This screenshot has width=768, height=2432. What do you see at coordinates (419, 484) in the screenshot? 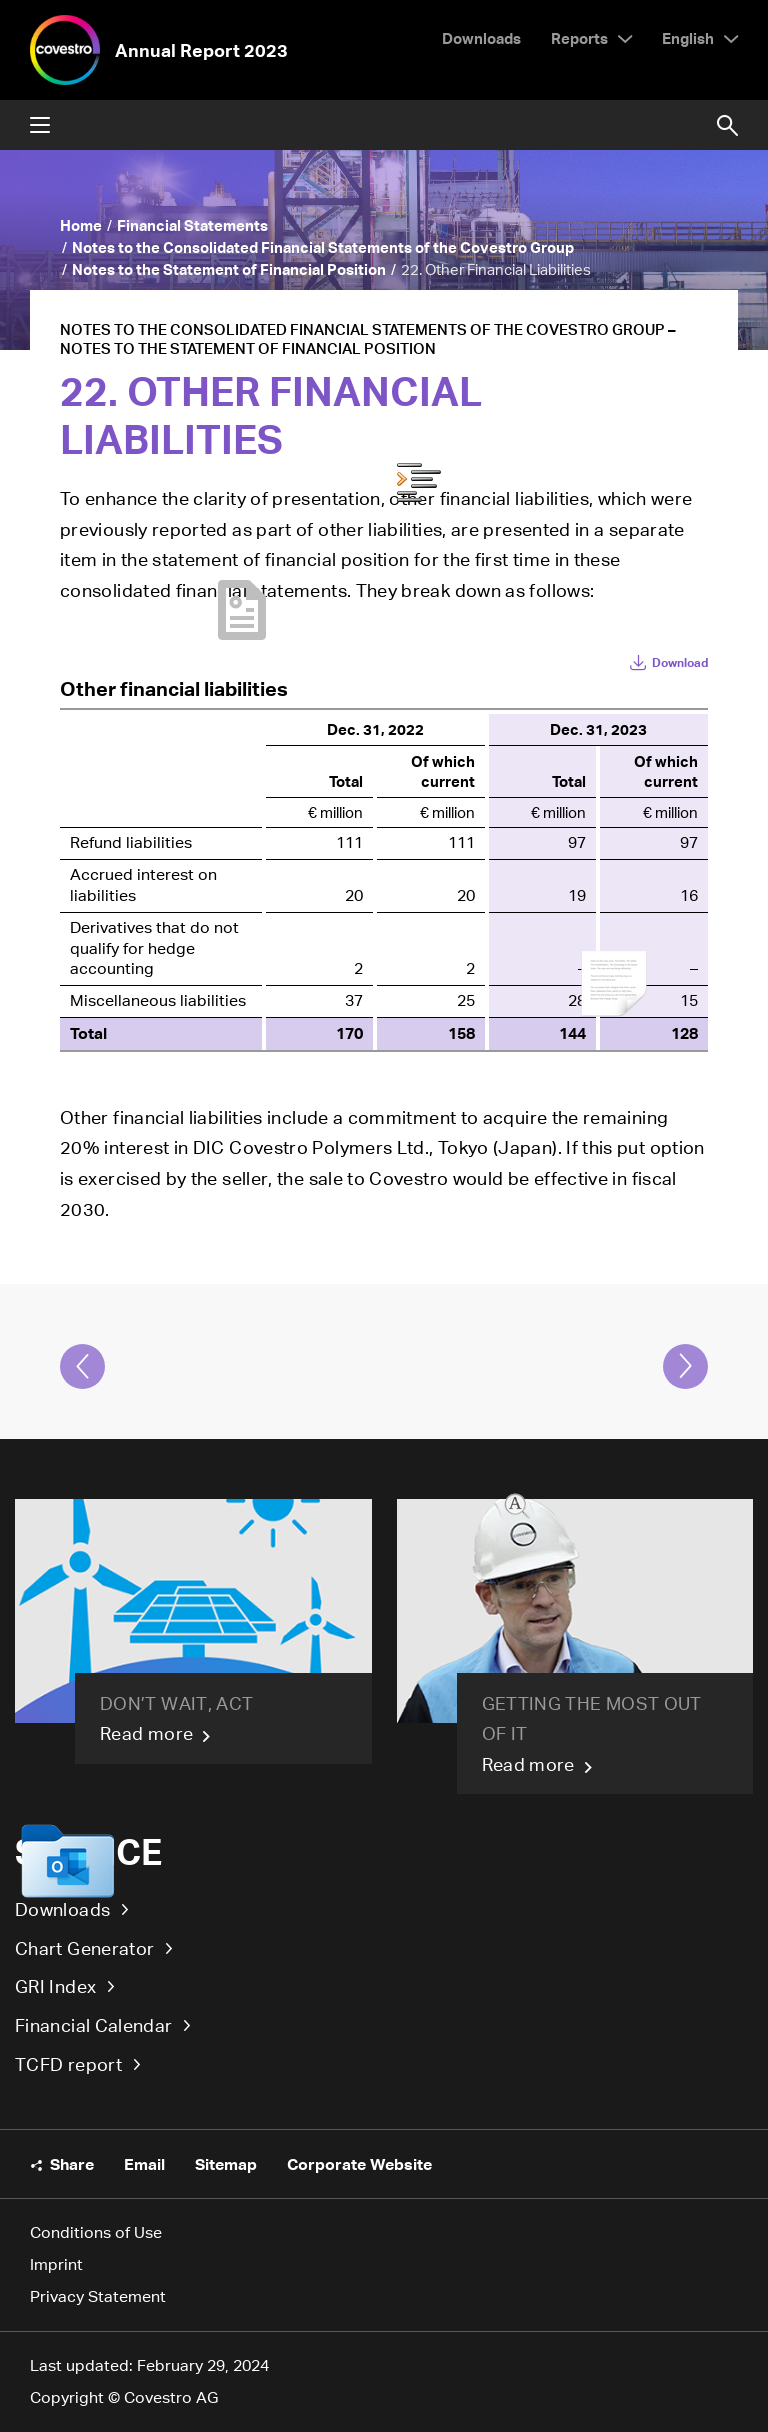
I see `increase text indentation` at bounding box center [419, 484].